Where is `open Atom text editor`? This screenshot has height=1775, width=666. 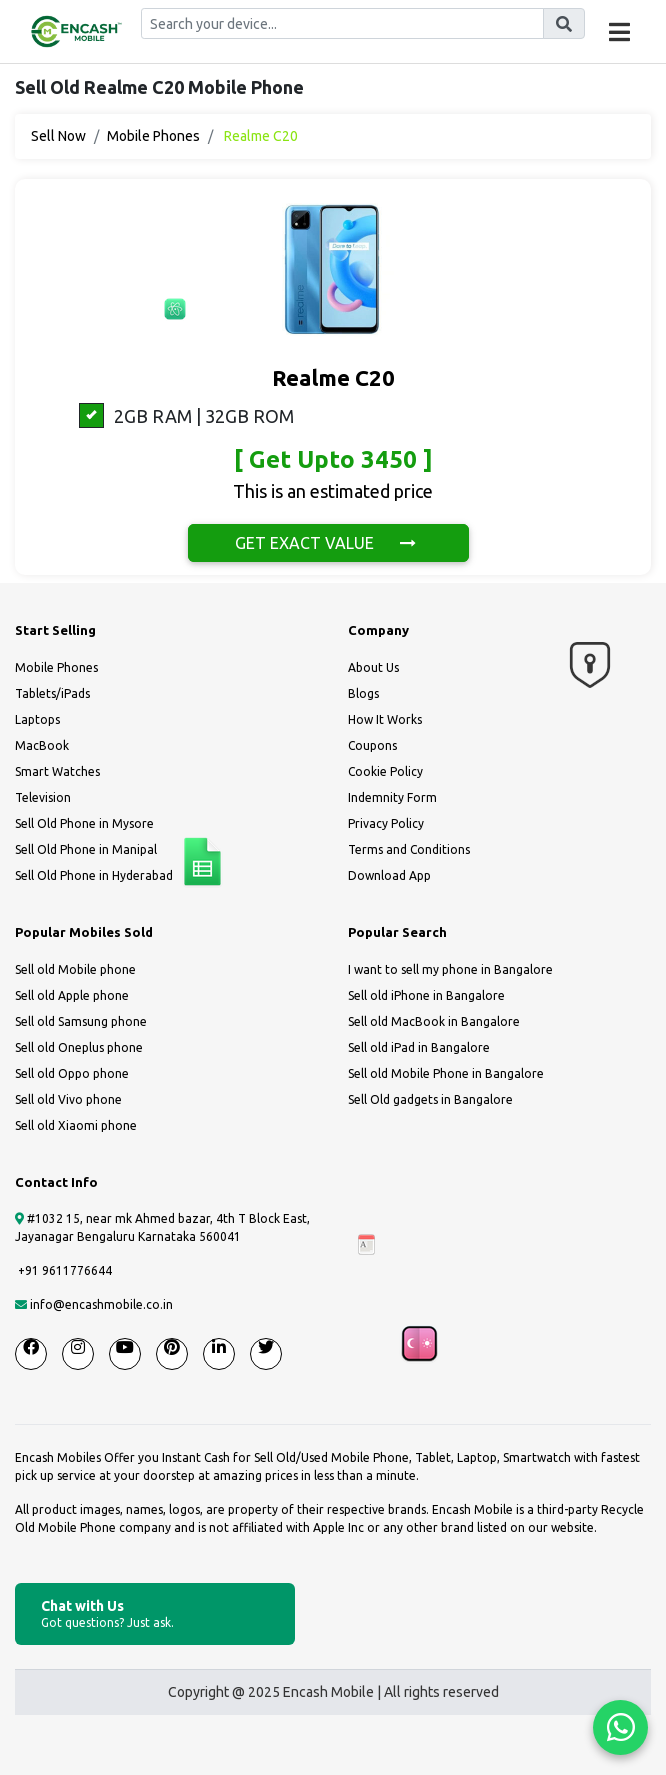
open Atom text editor is located at coordinates (175, 309).